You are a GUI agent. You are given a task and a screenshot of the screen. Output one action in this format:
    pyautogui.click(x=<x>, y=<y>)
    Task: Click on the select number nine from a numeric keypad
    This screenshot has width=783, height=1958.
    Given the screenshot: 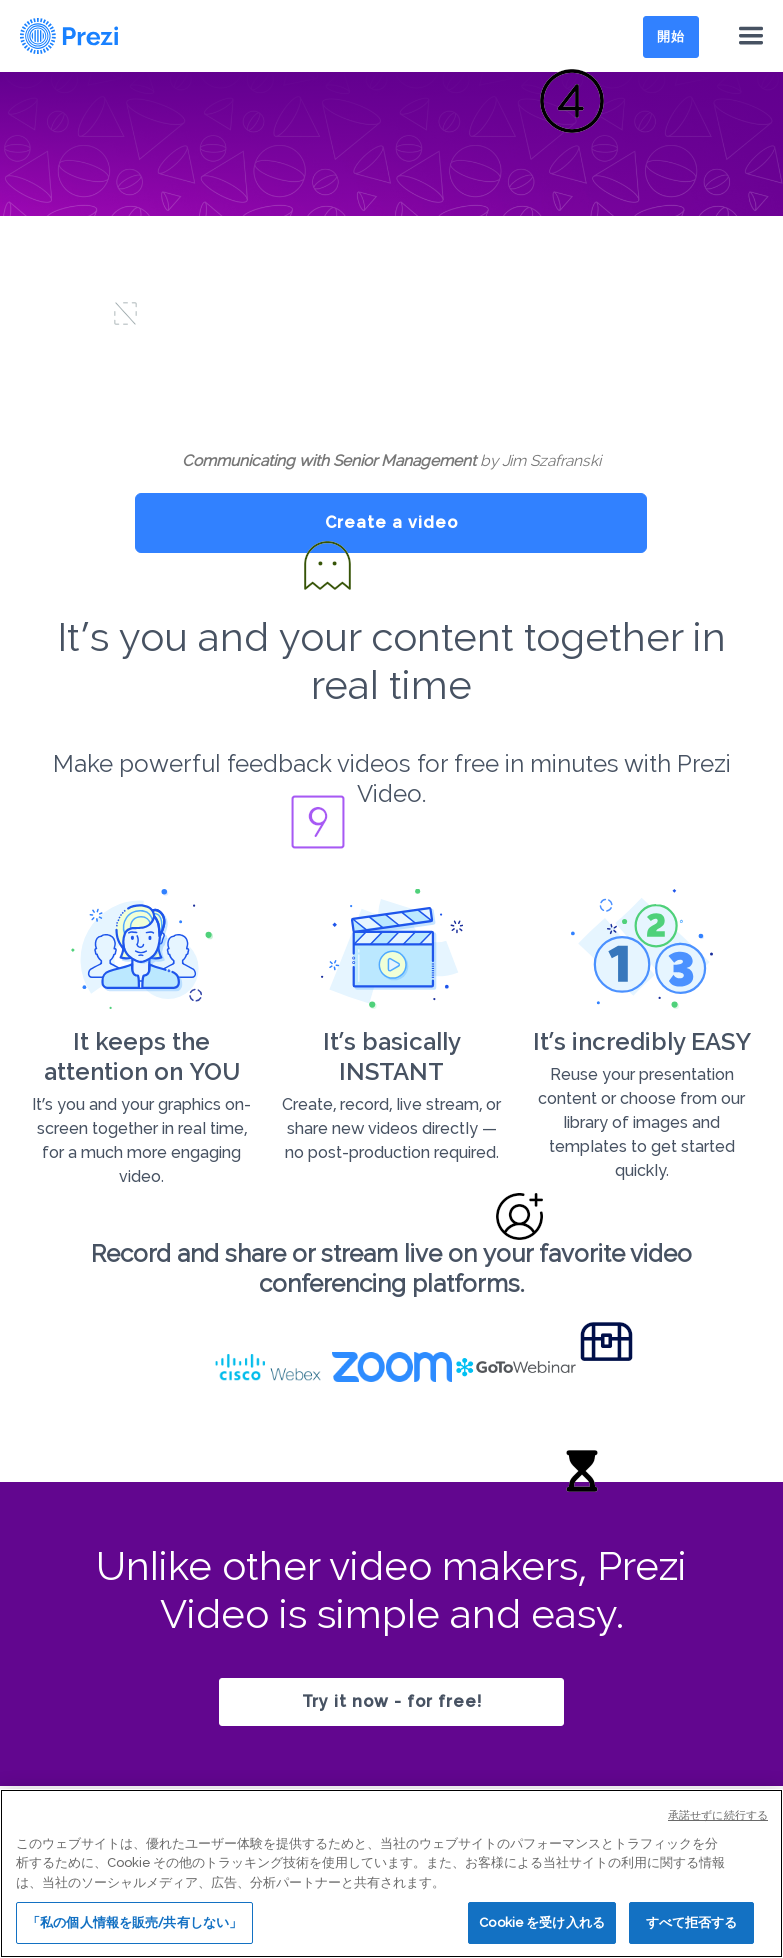 What is the action you would take?
    pyautogui.click(x=318, y=822)
    